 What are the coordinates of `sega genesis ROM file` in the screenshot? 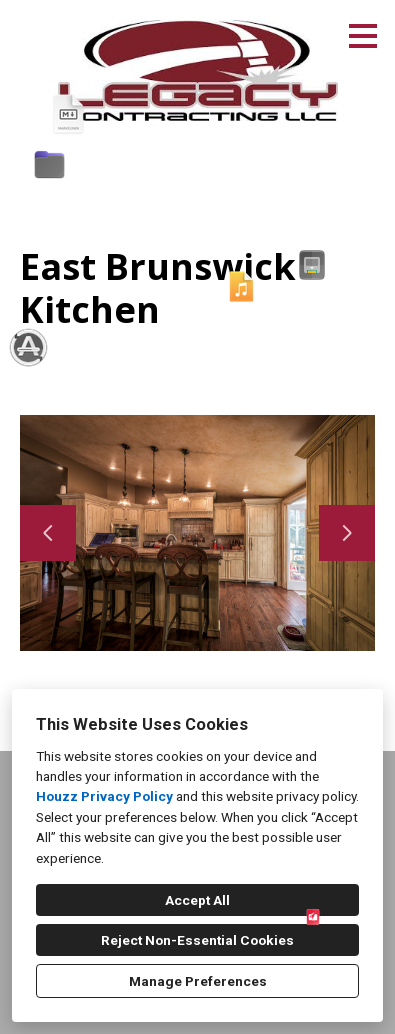 It's located at (312, 265).